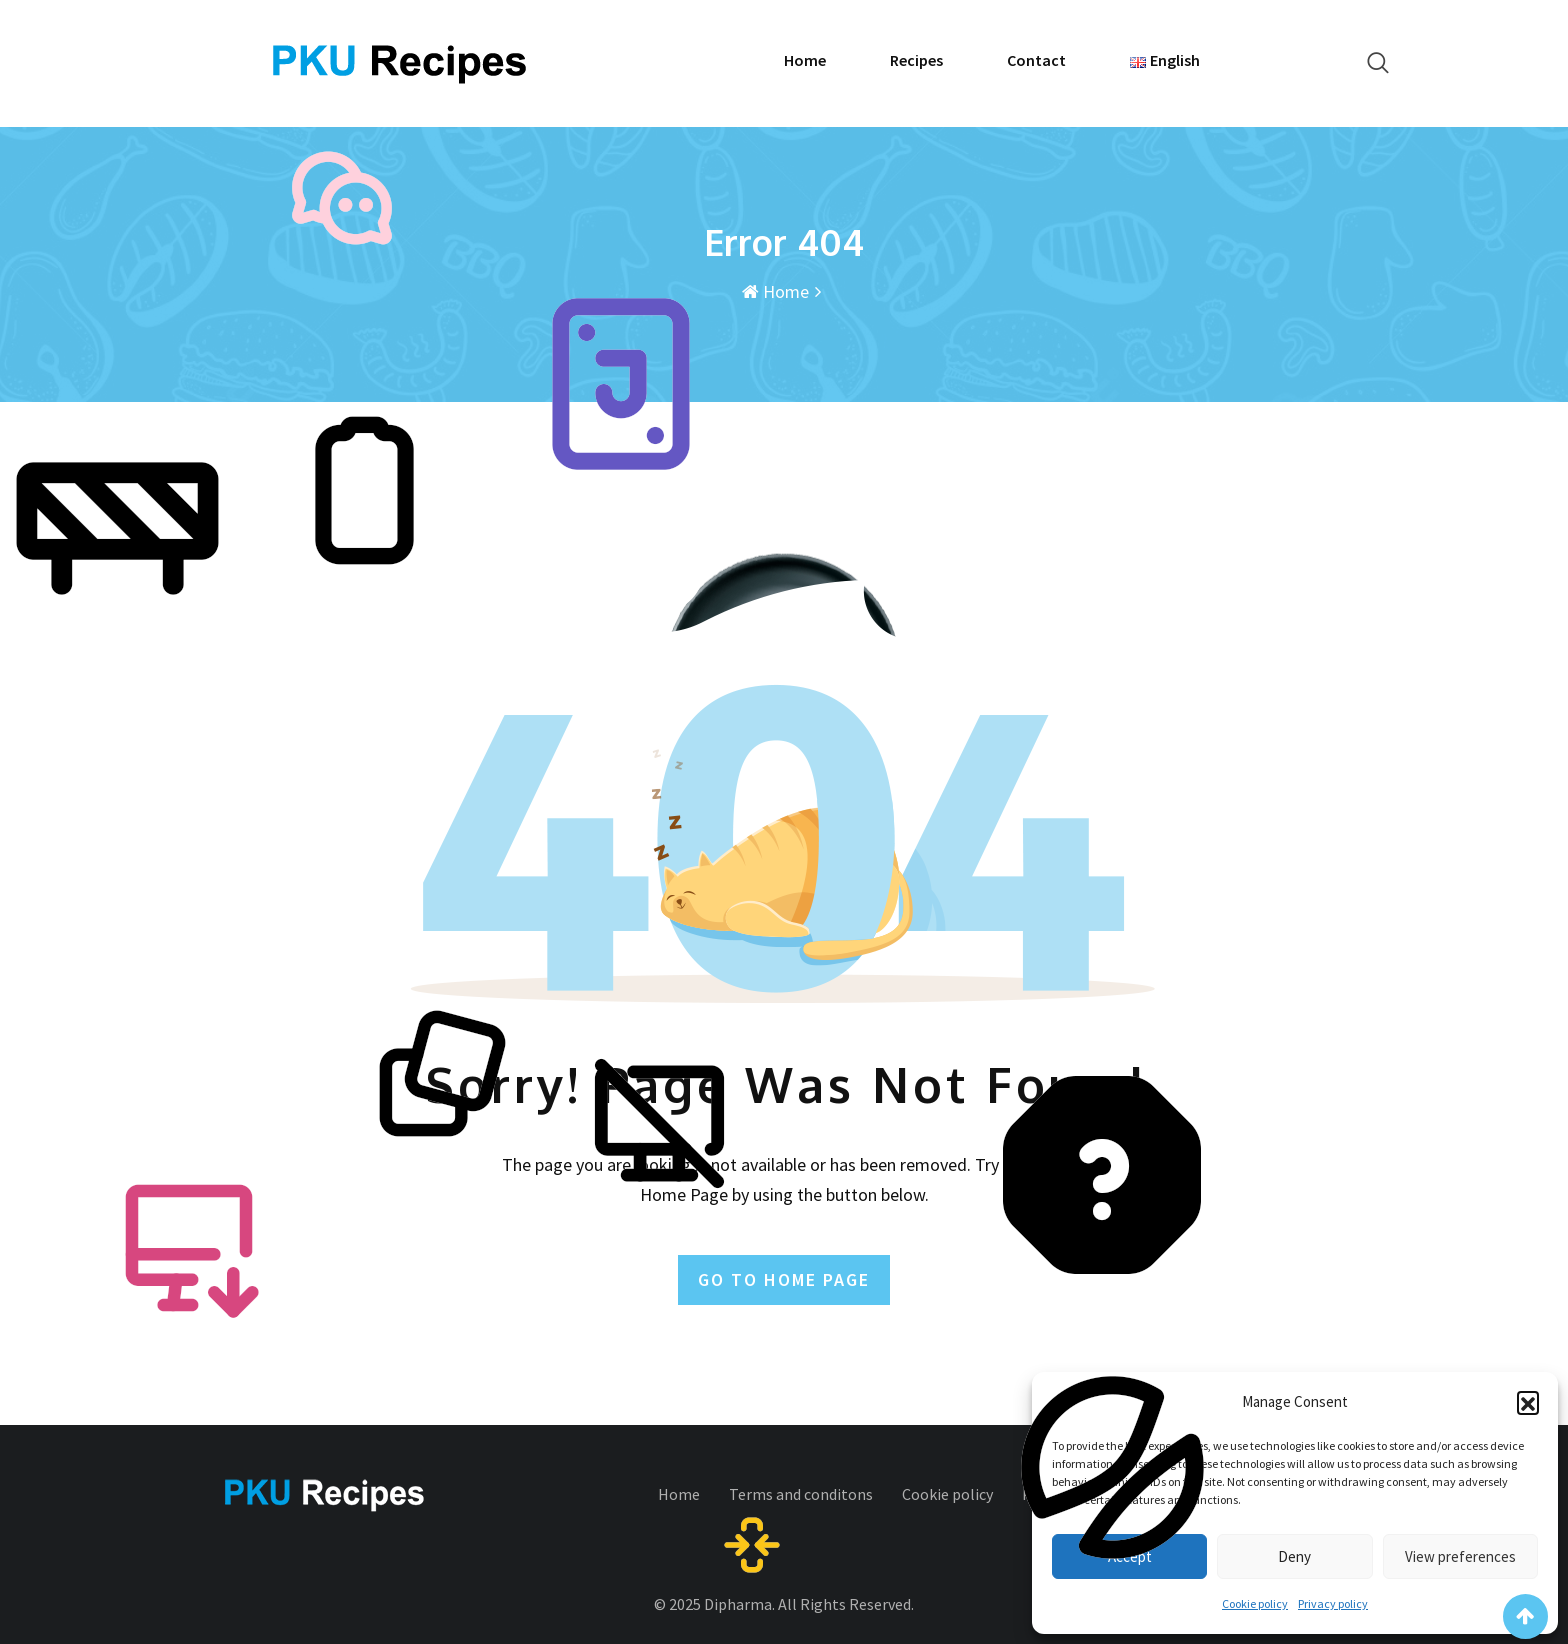 The height and width of the screenshot is (1644, 1568). What do you see at coordinates (442, 1073) in the screenshot?
I see `swipe to switch between cards or items` at bounding box center [442, 1073].